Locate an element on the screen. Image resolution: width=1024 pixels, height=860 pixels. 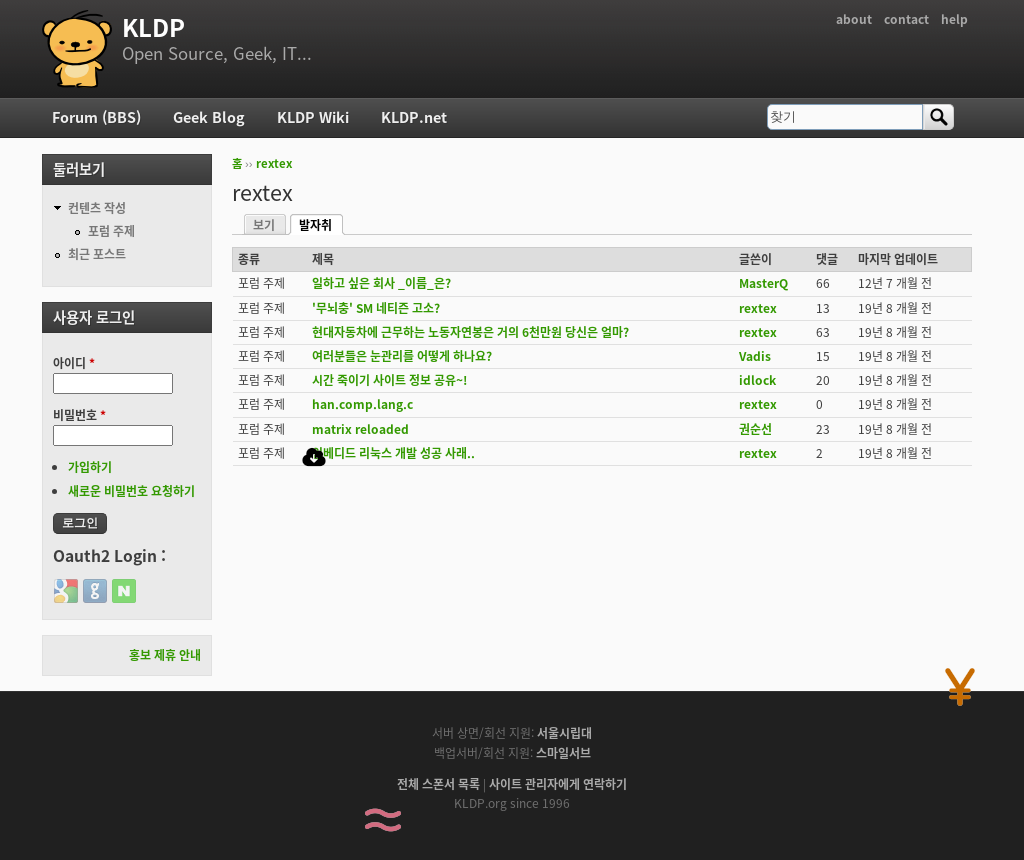
indicates approximate or estimated value is located at coordinates (383, 820).